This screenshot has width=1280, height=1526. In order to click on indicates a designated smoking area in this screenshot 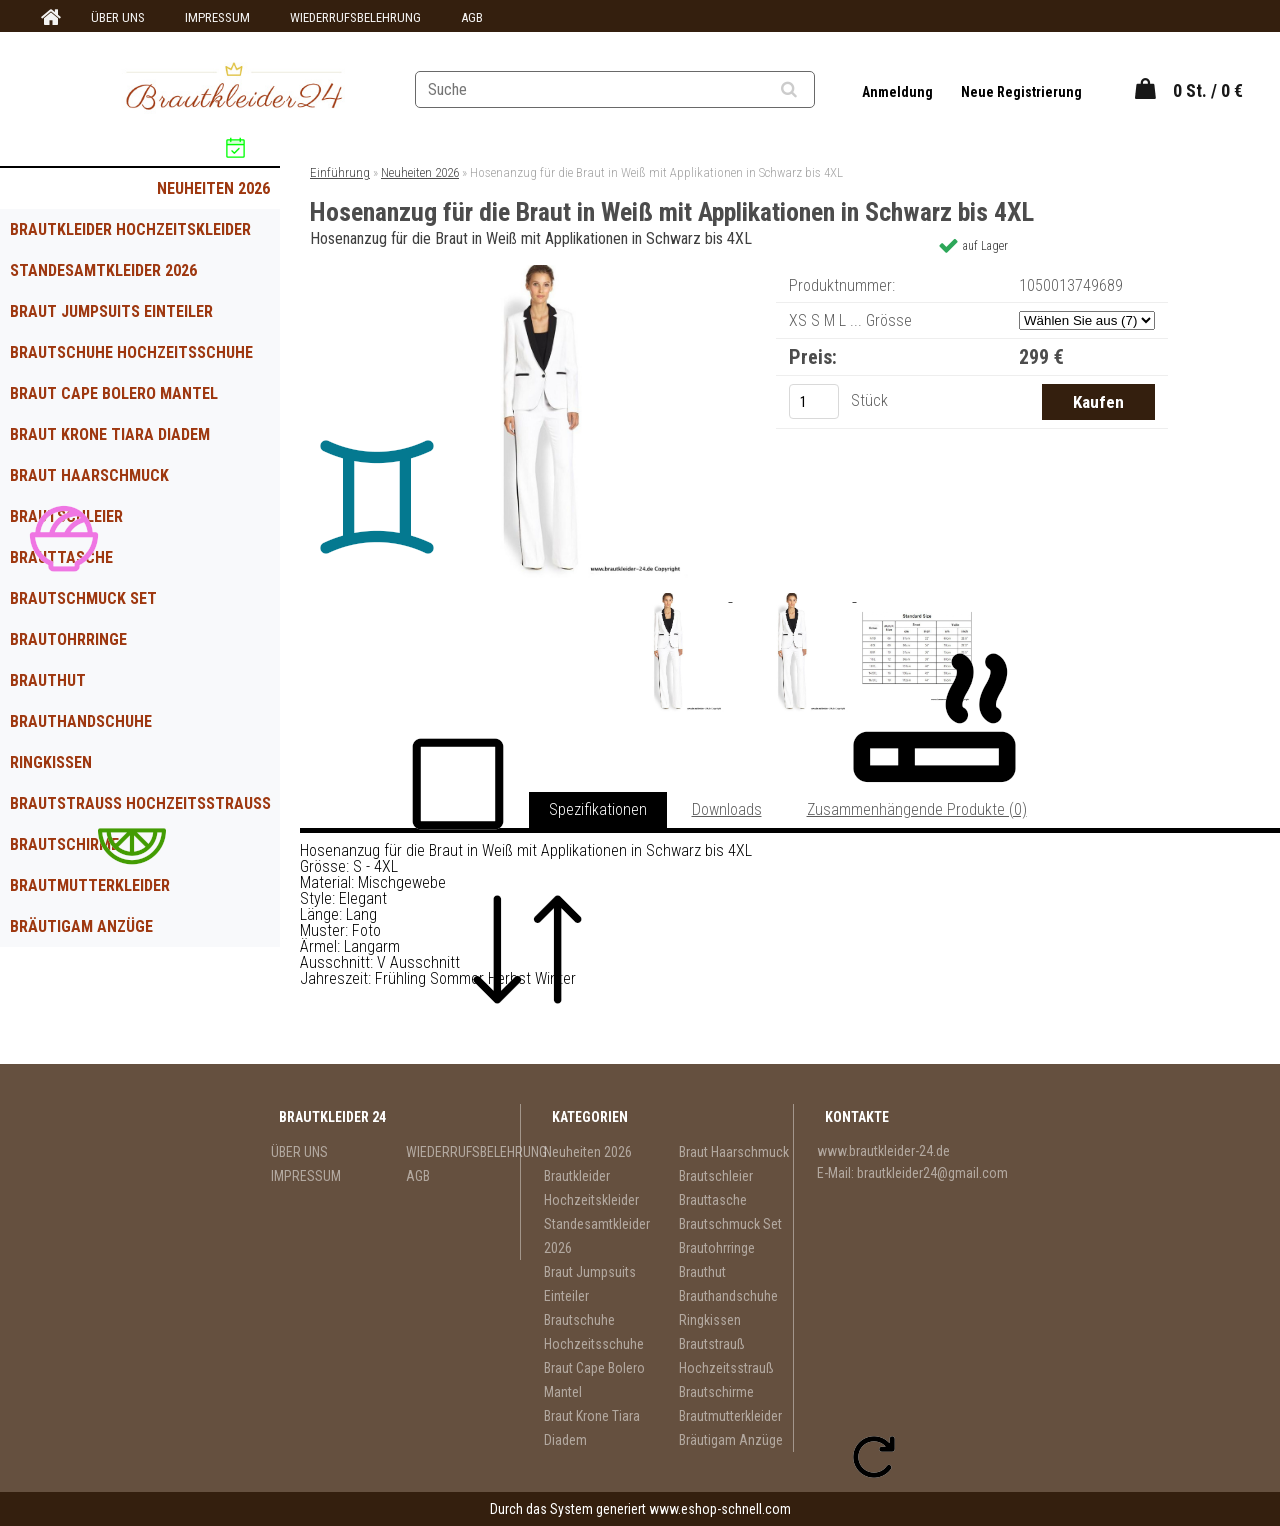, I will do `click(934, 734)`.